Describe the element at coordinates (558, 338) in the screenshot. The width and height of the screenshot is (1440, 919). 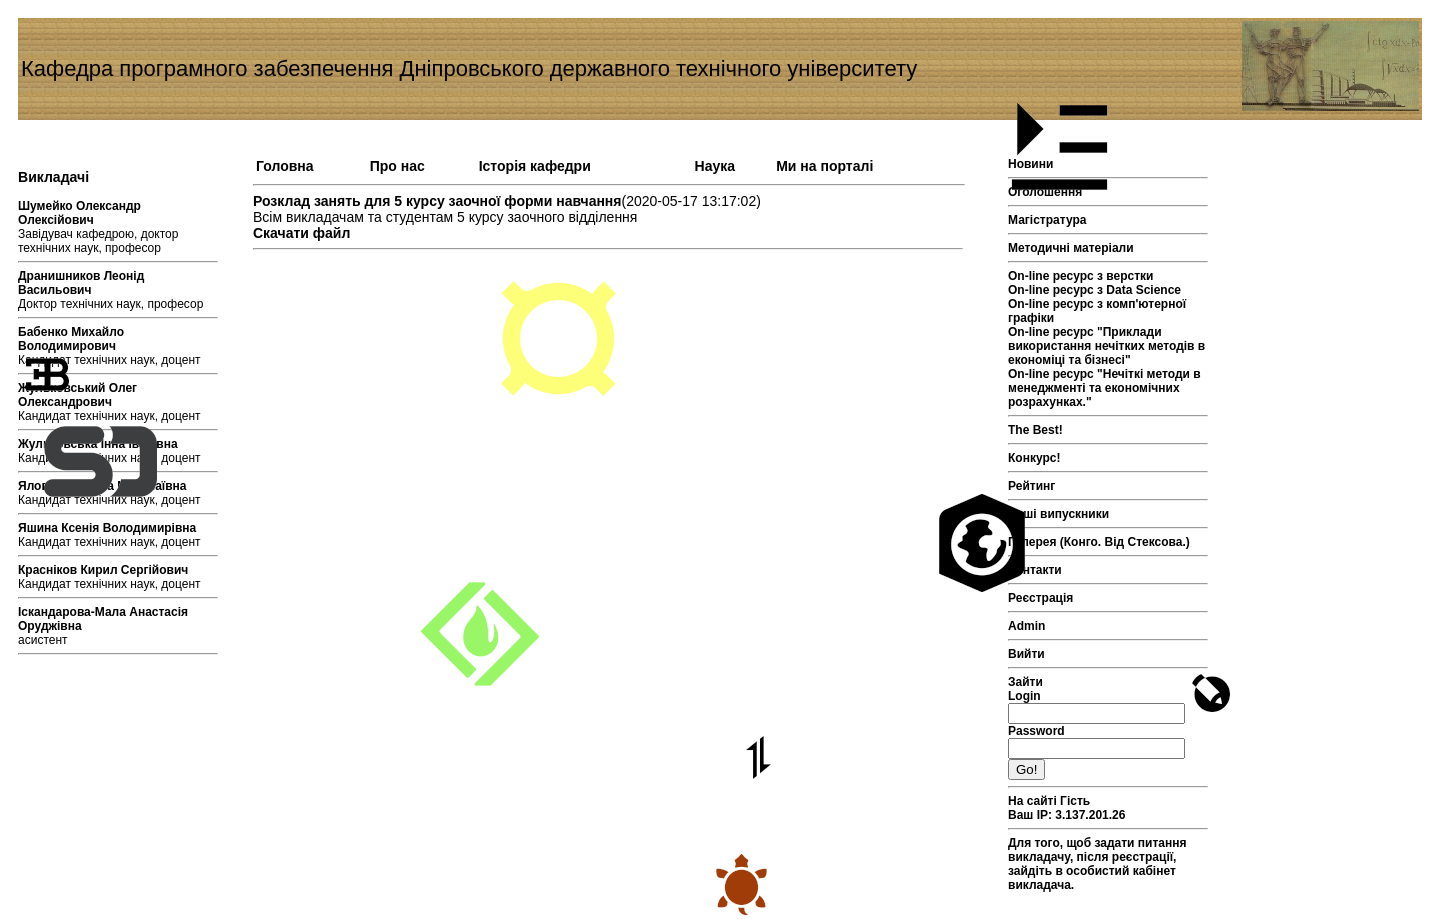
I see `open the Bastyon app` at that location.